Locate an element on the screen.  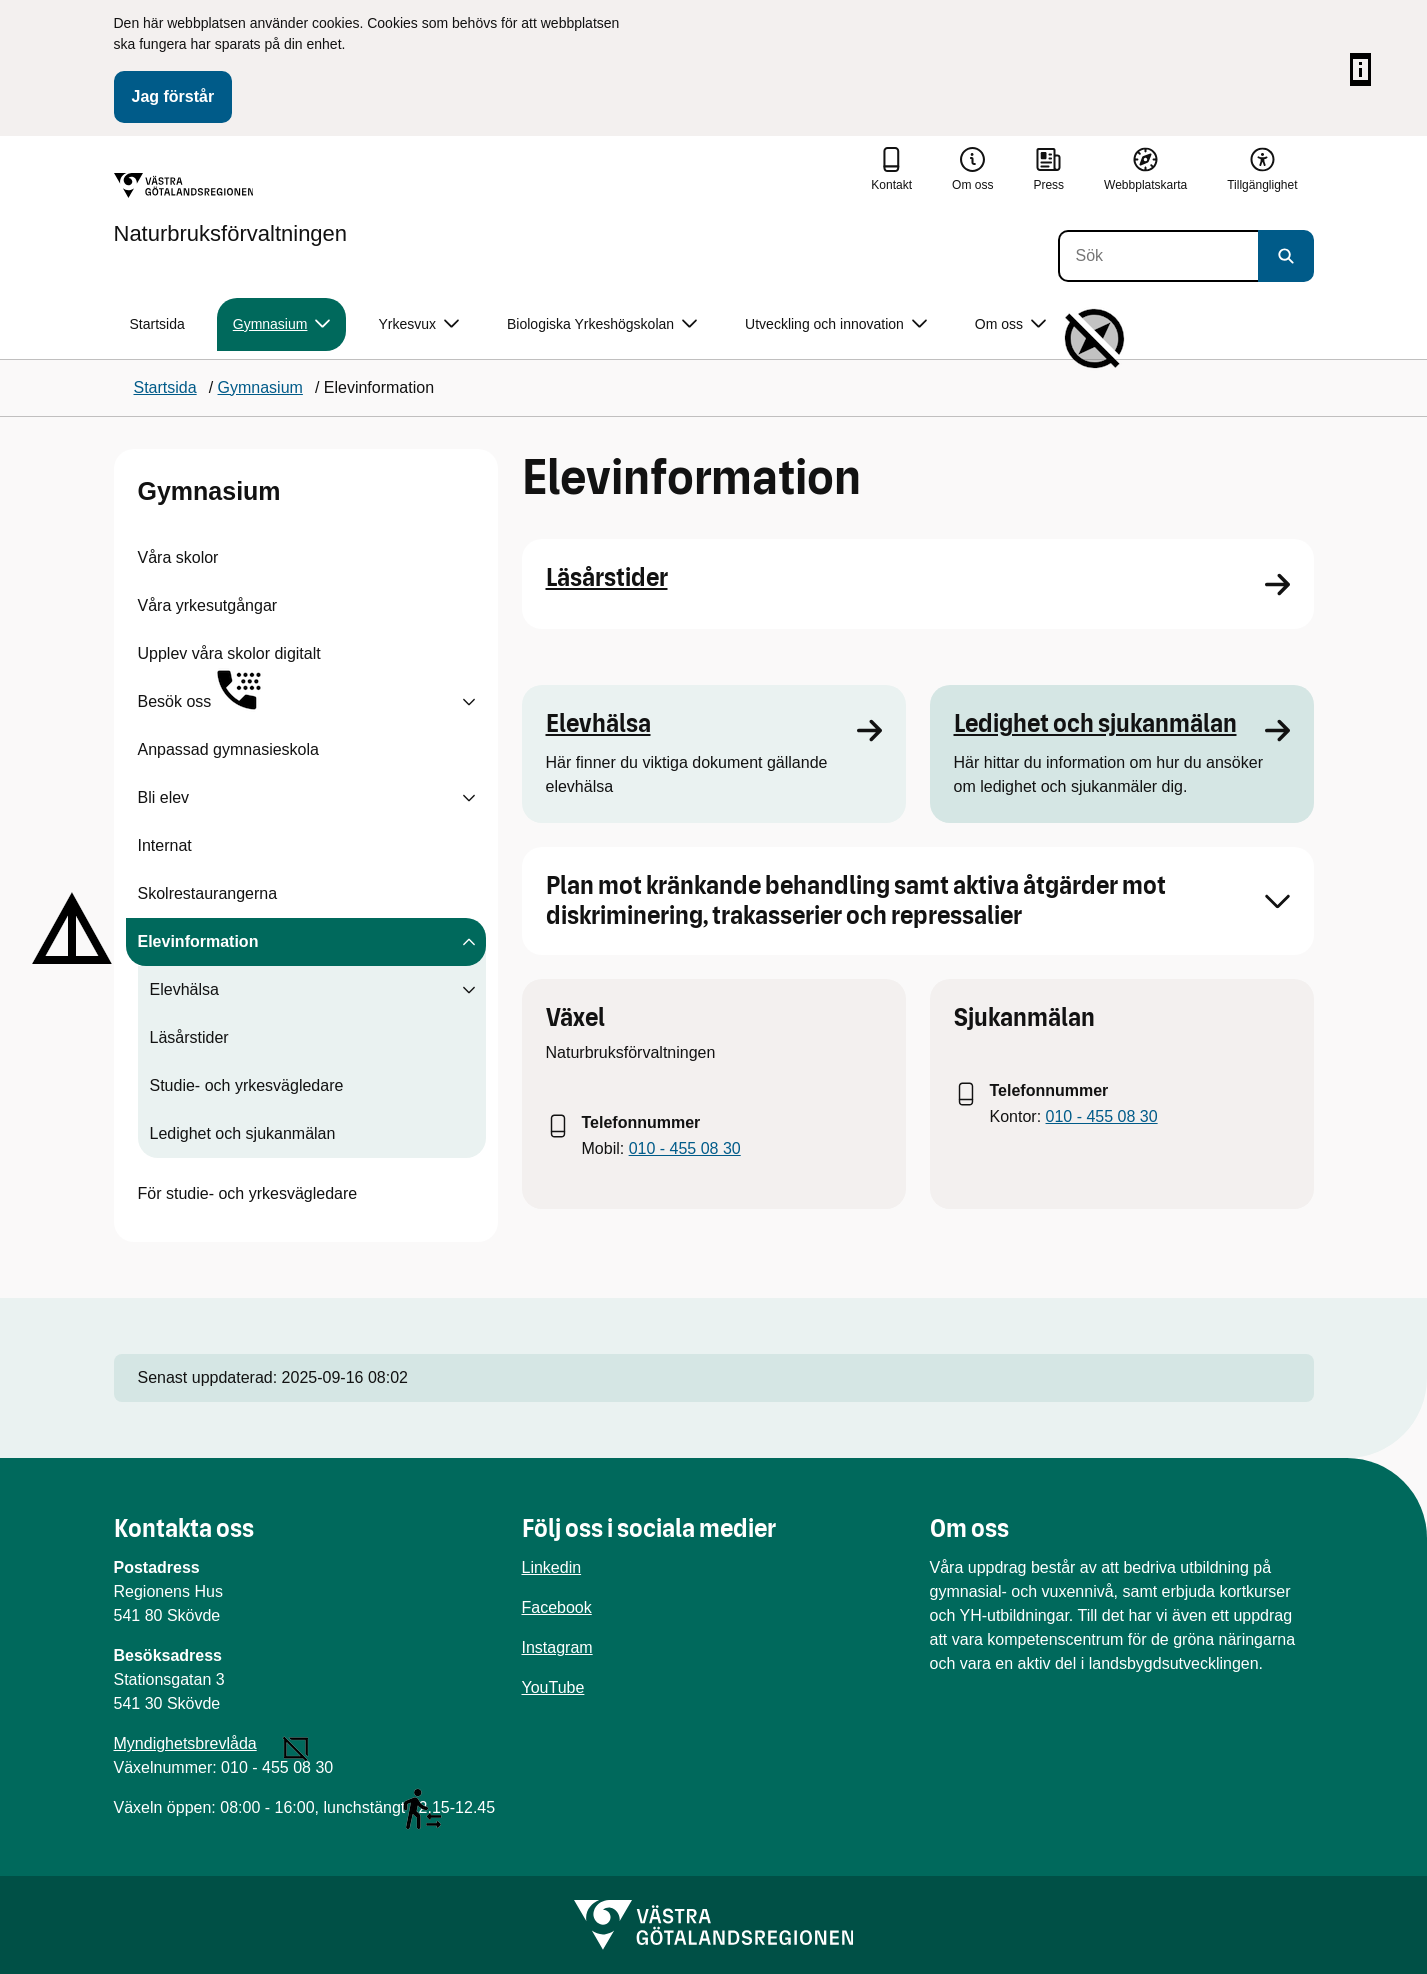
view device information is located at coordinates (1360, 69).